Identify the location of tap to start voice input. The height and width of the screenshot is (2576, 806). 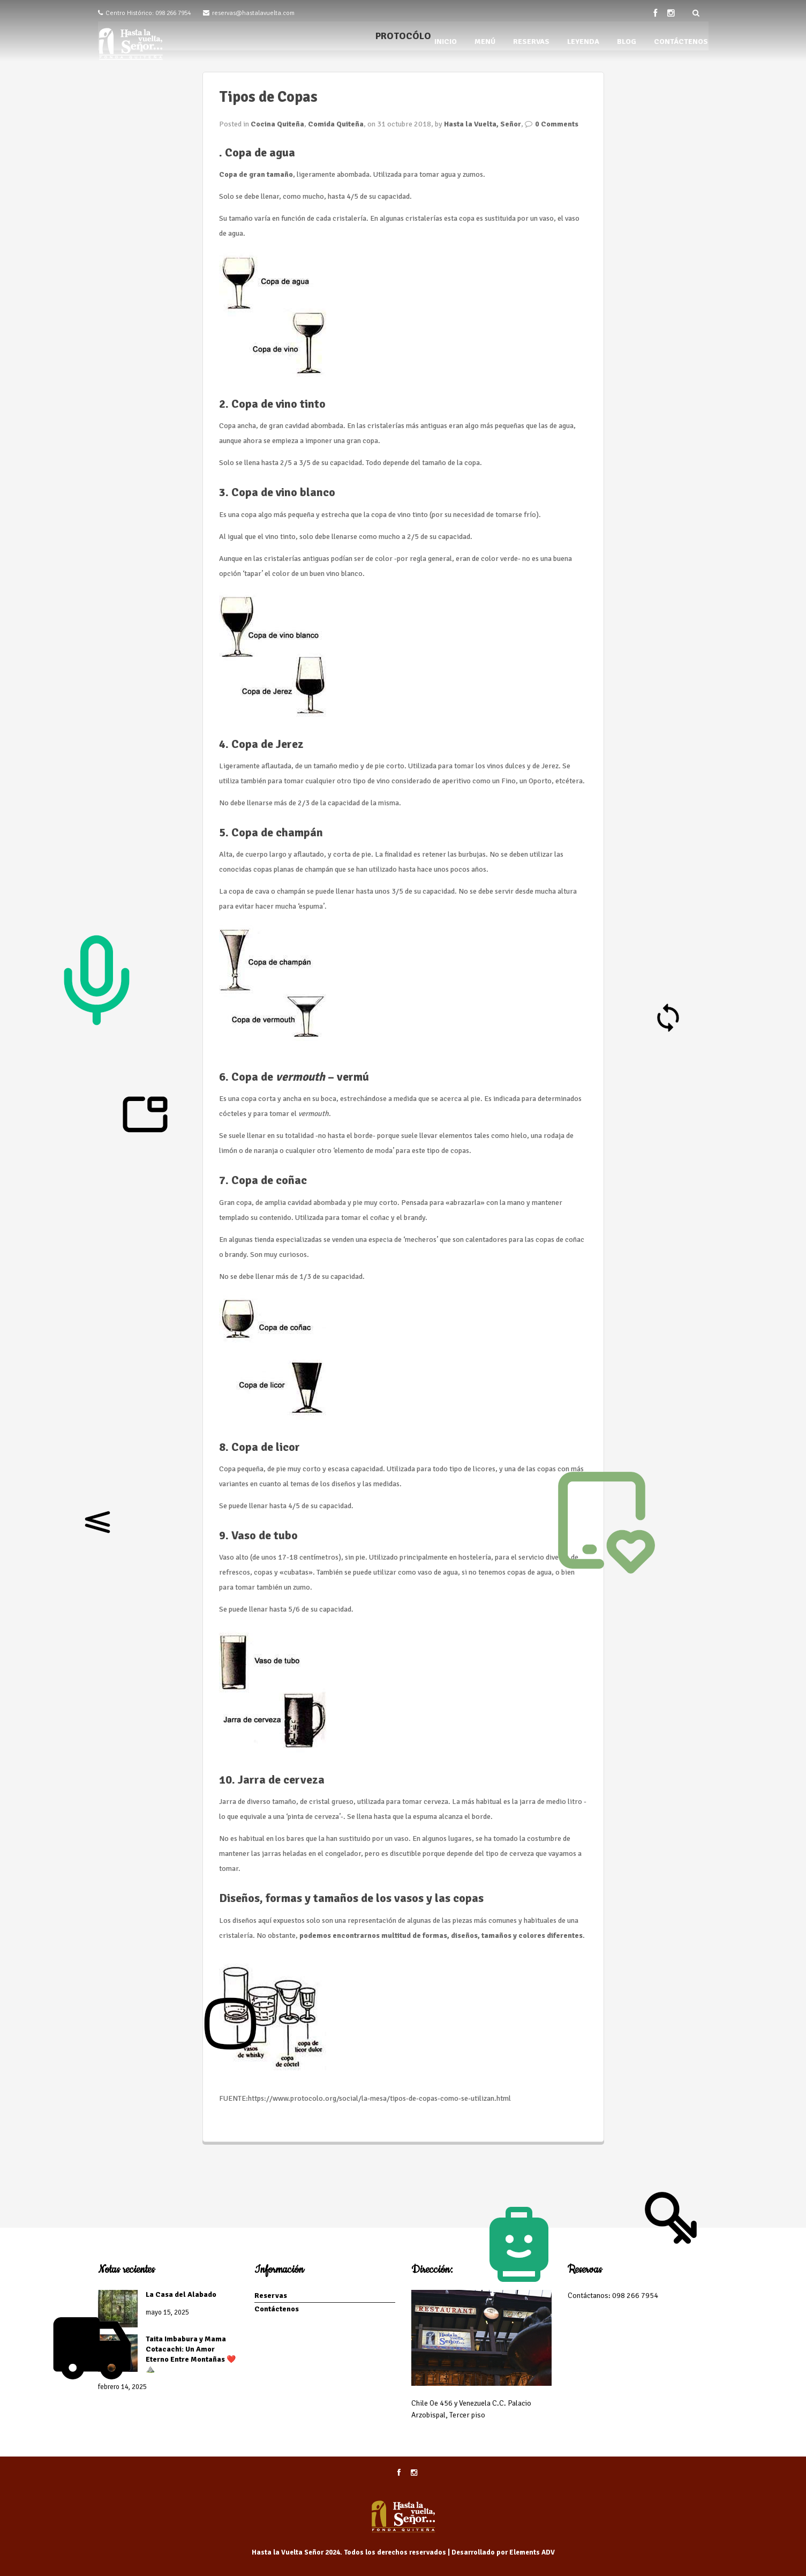
(96, 980).